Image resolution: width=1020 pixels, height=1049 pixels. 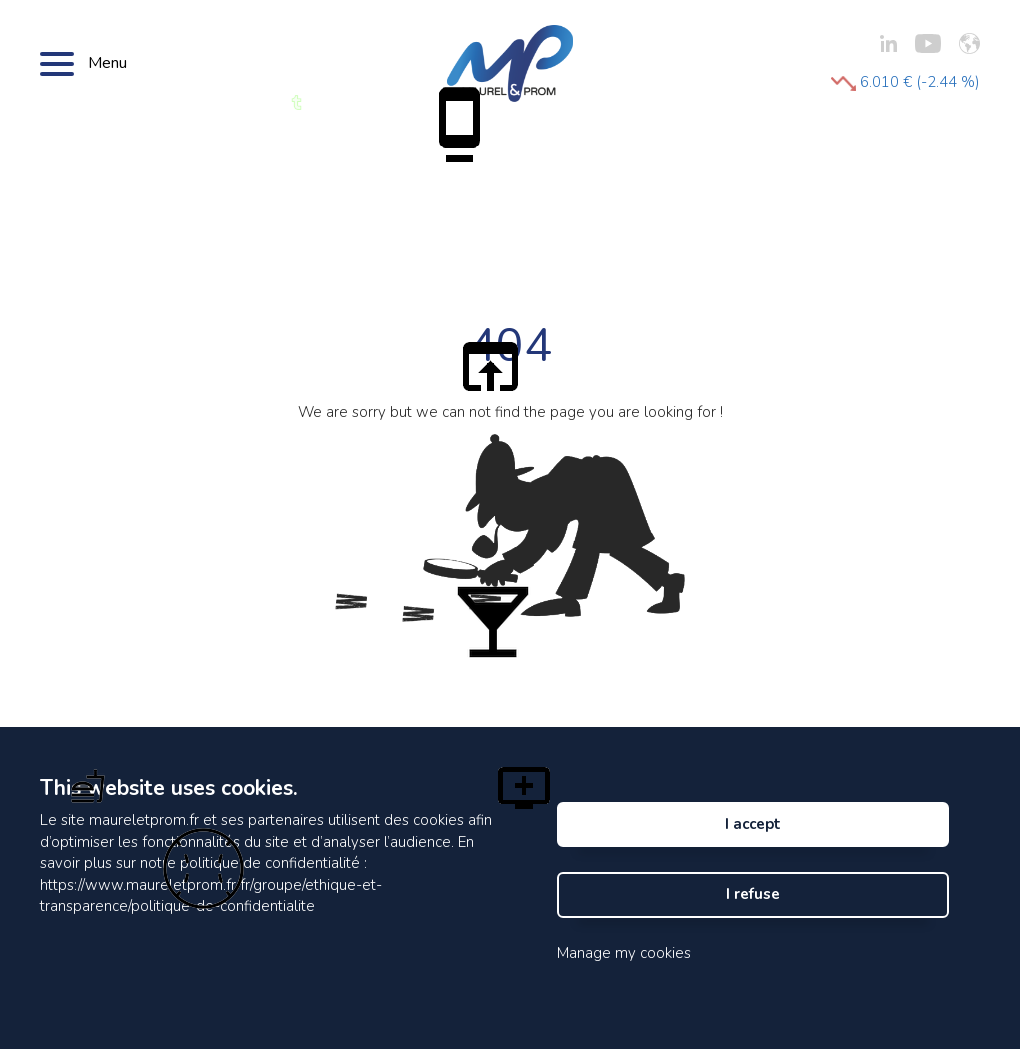 What do you see at coordinates (88, 786) in the screenshot?
I see `find nearby fast food restaurants` at bounding box center [88, 786].